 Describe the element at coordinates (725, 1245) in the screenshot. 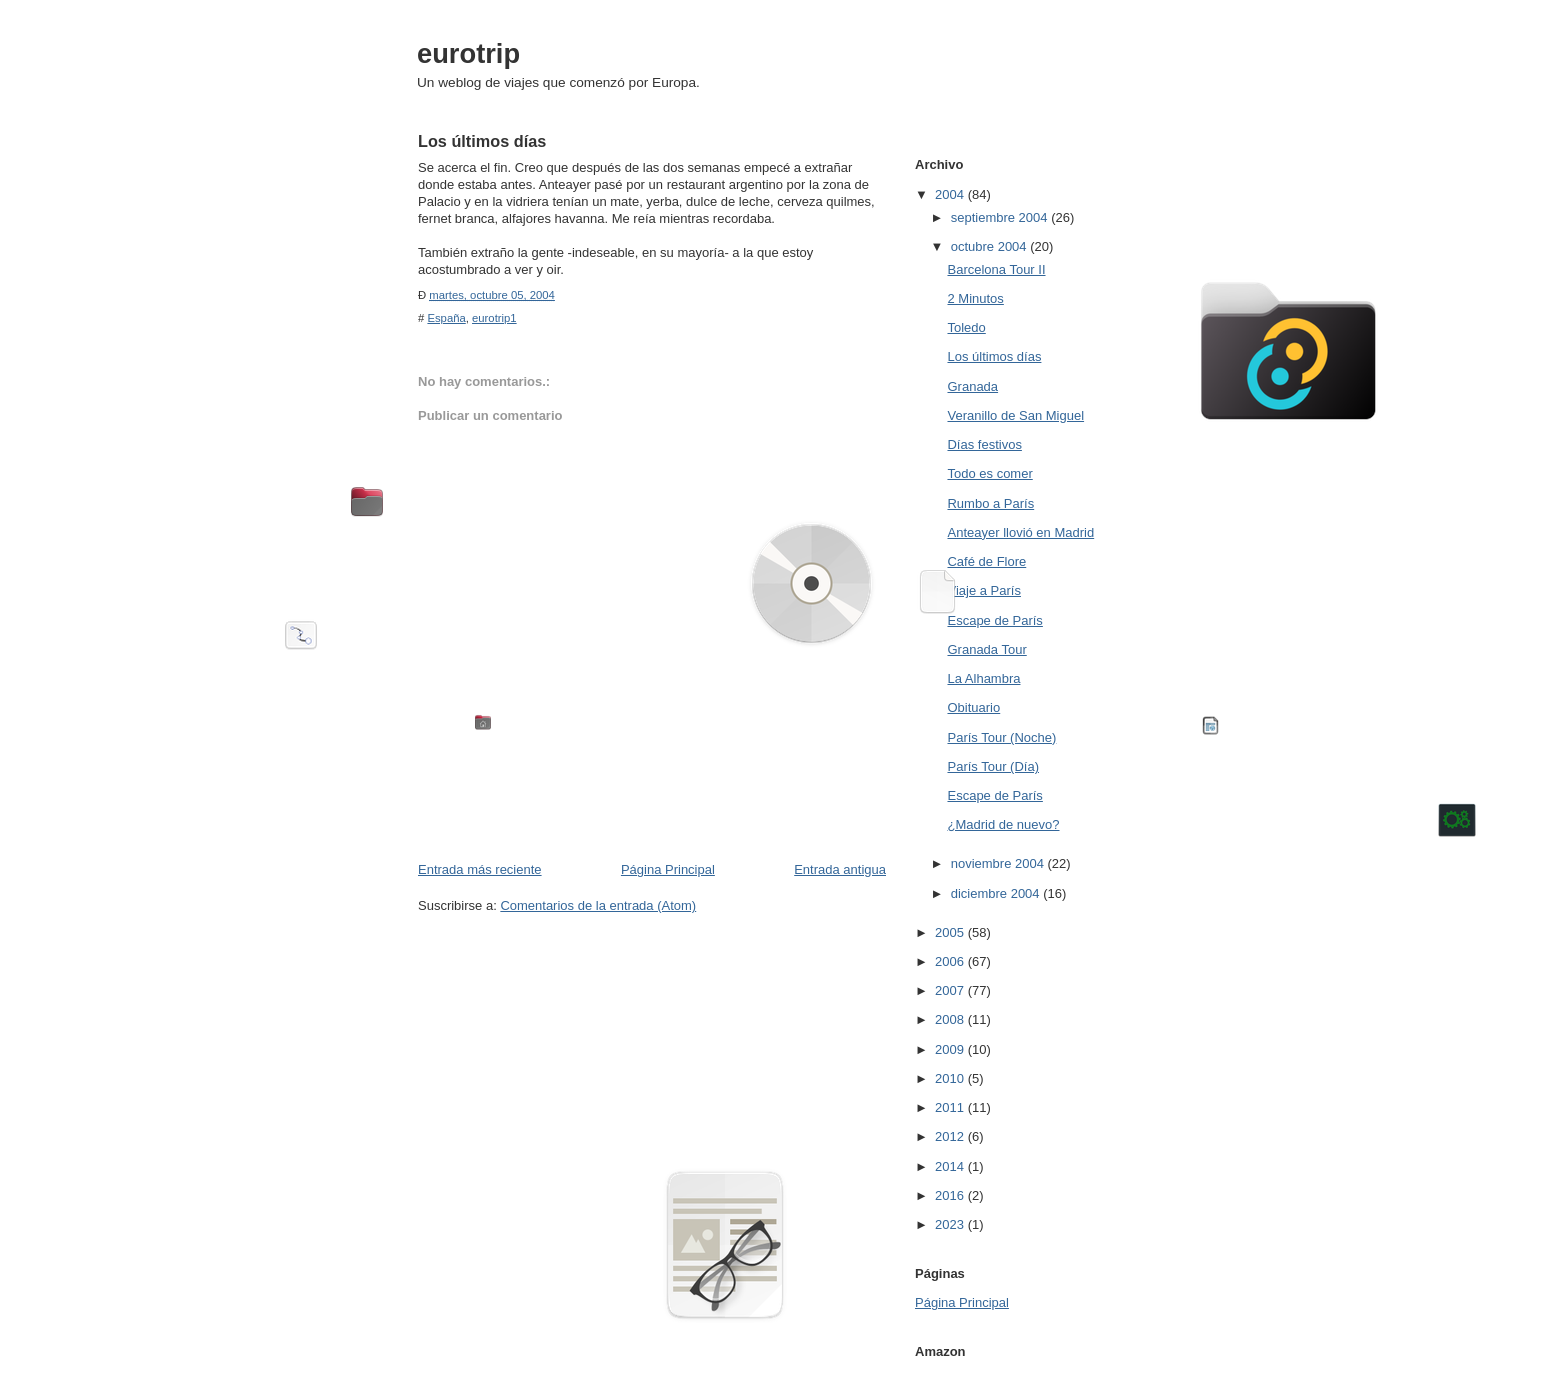

I see `open office productivity suite` at that location.